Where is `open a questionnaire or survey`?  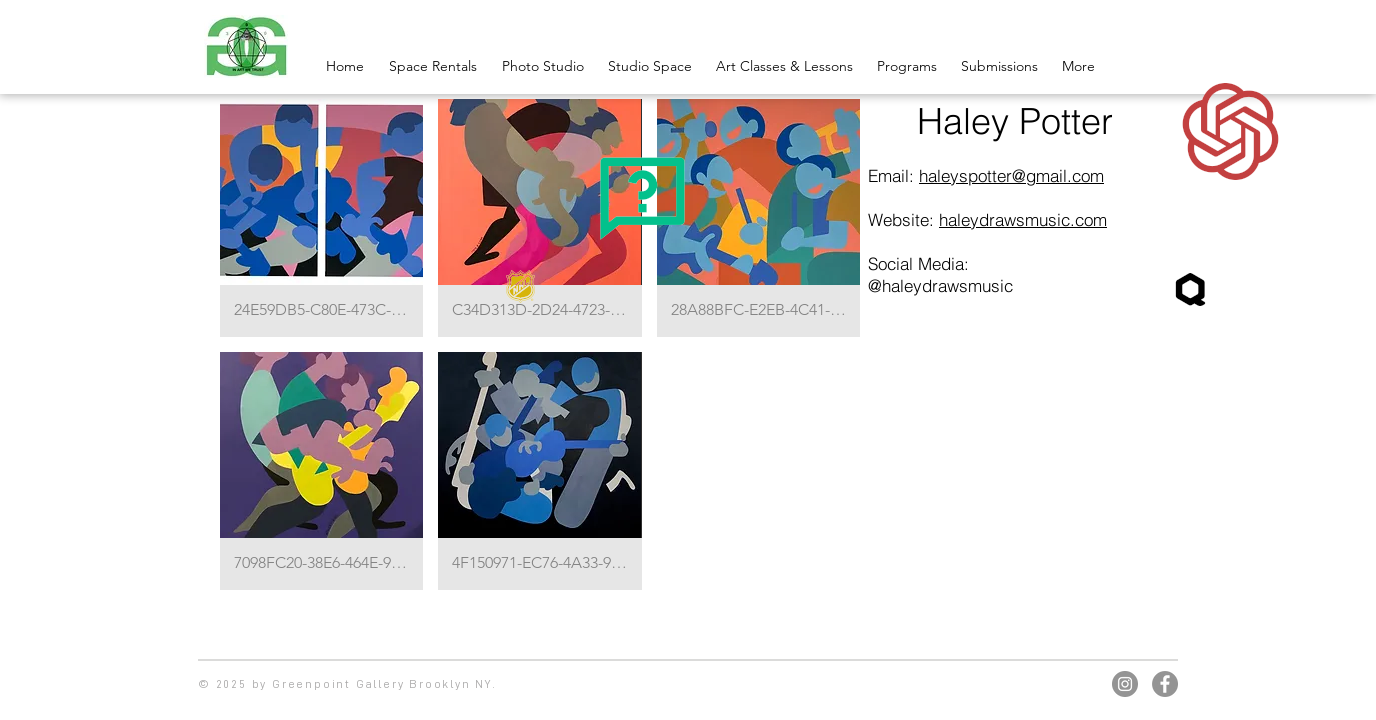
open a questionnaire or survey is located at coordinates (642, 195).